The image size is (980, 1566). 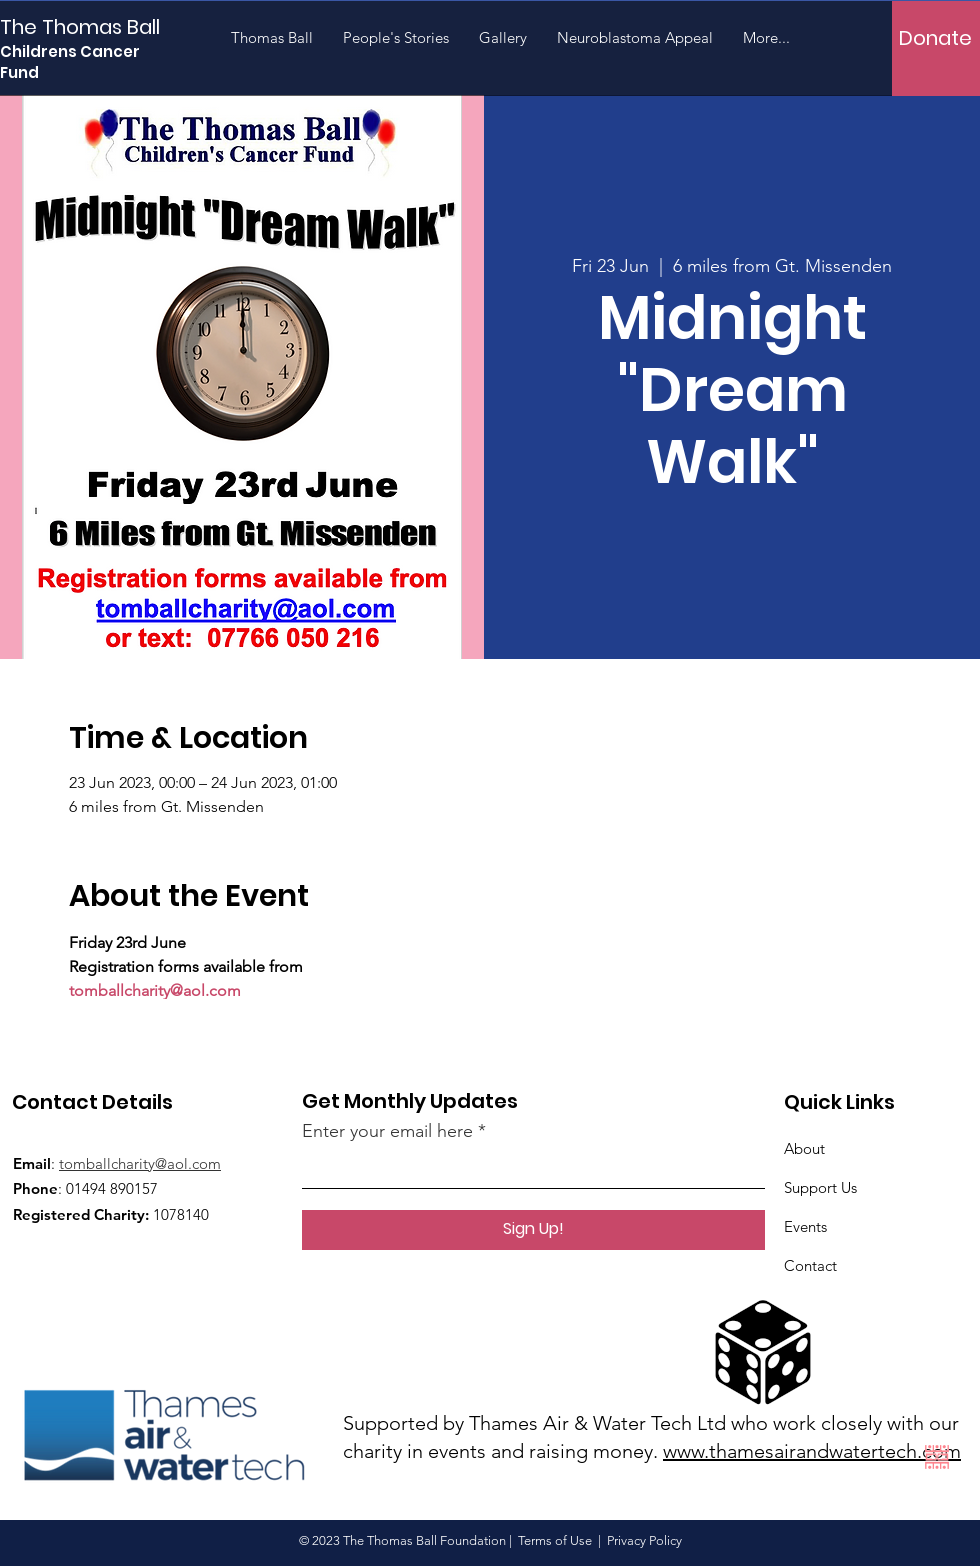 What do you see at coordinates (763, 1353) in the screenshot?
I see `roll the dice or randomize` at bounding box center [763, 1353].